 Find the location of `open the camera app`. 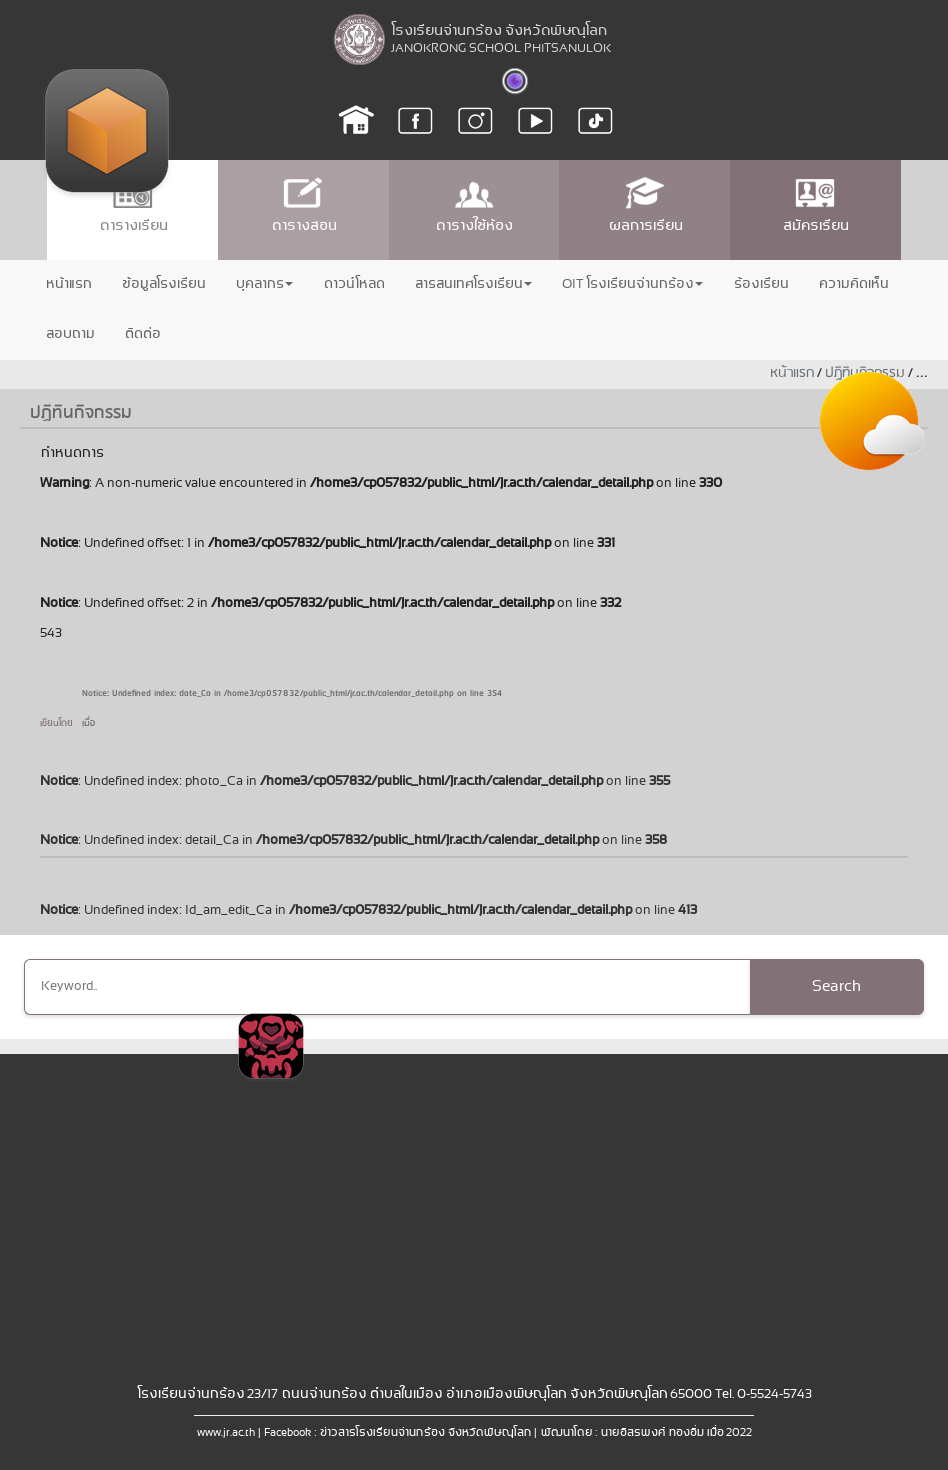

open the camera app is located at coordinates (515, 81).